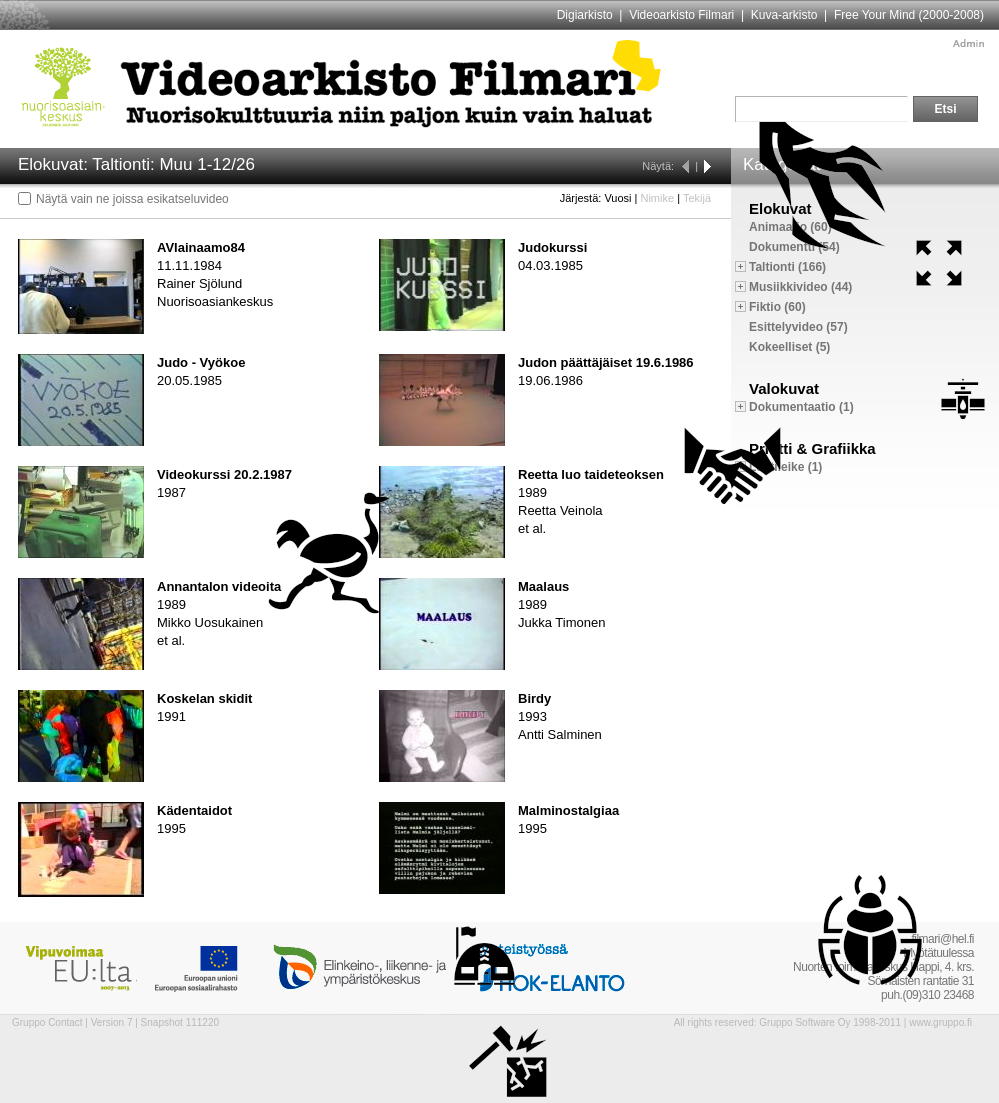 This screenshot has width=999, height=1103. What do you see at coordinates (963, 399) in the screenshot?
I see `adjust water or gas flow settings` at bounding box center [963, 399].